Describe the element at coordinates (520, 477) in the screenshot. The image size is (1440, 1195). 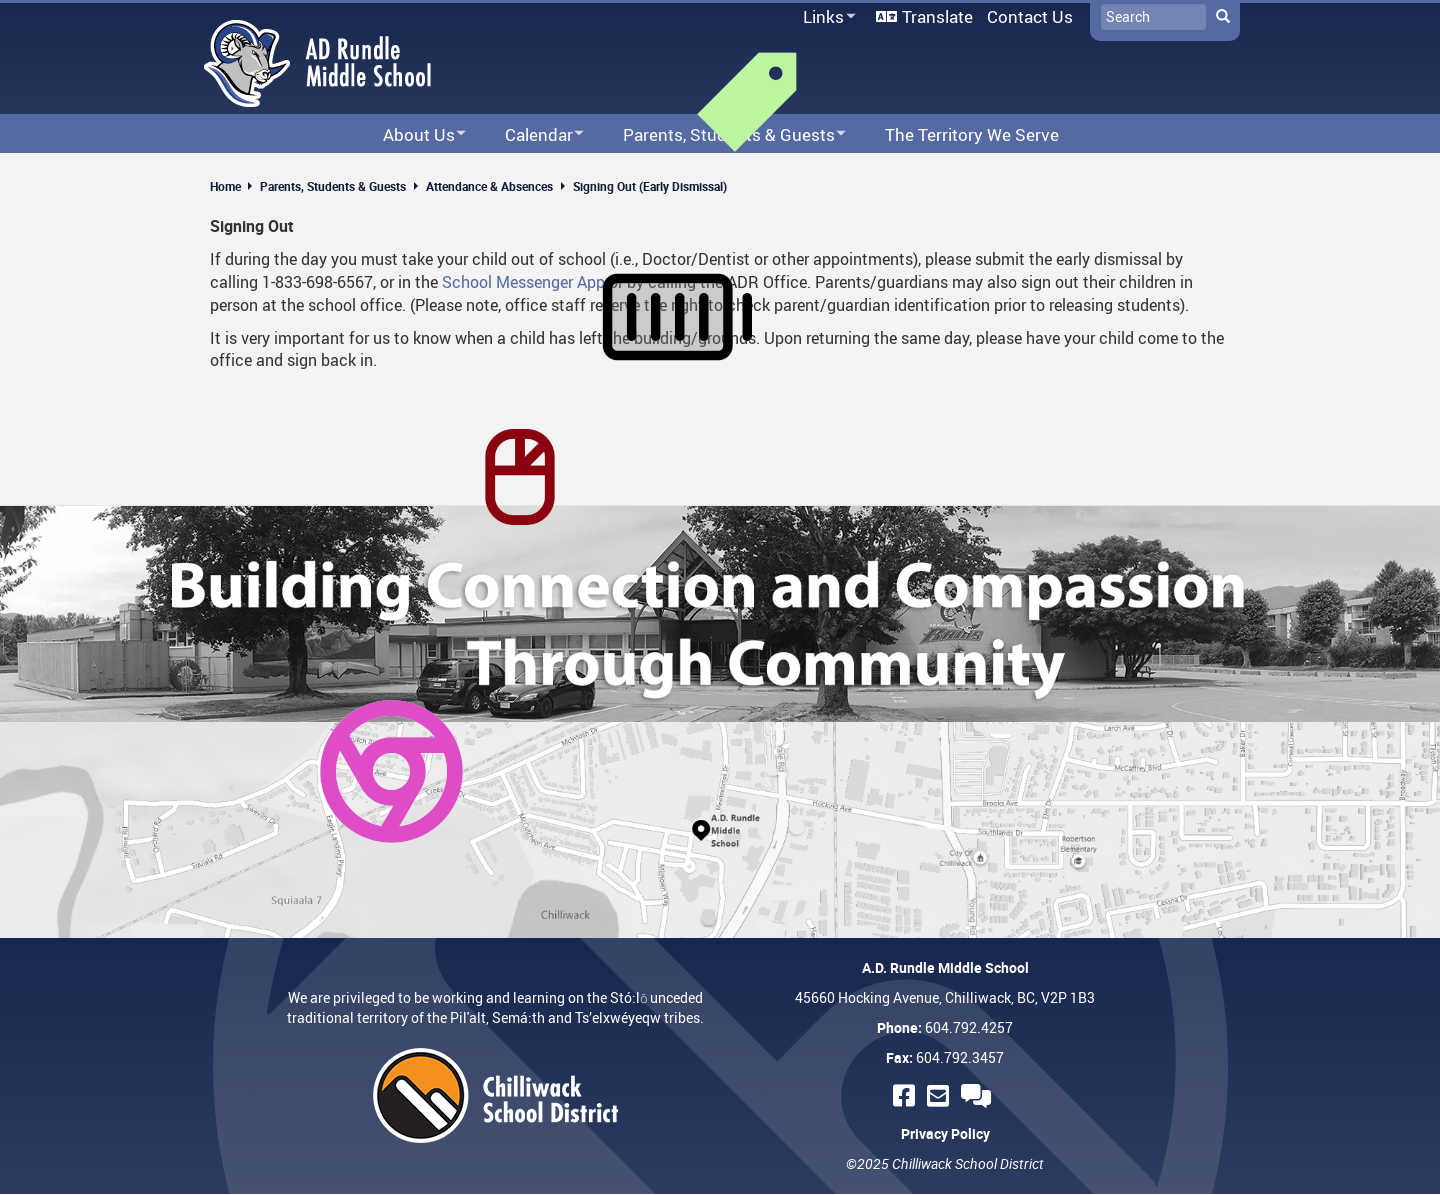
I see `right-click action or context menu trigger` at that location.